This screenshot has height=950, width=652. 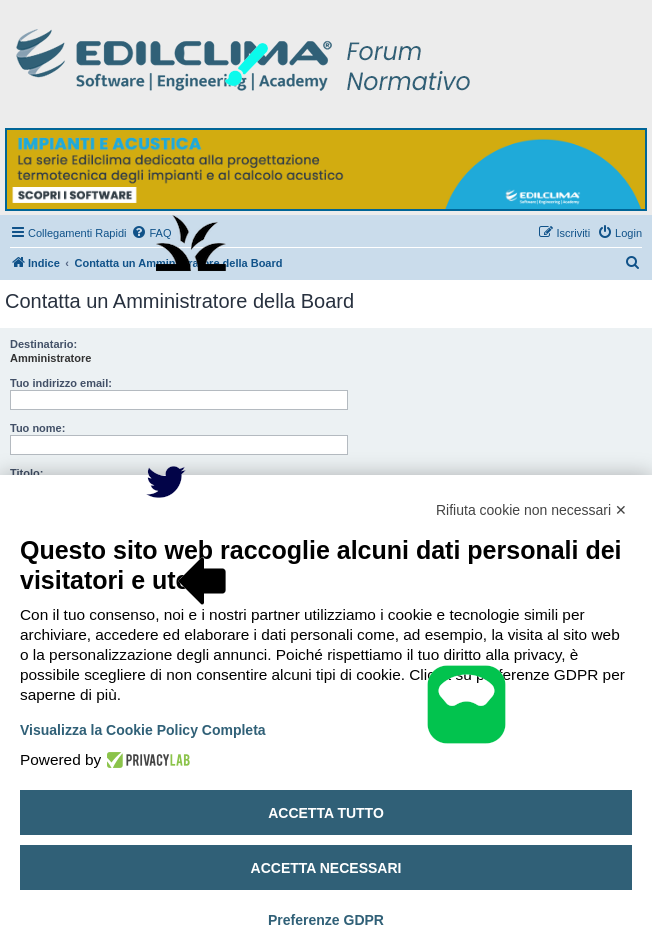 I want to click on view weight or body measurements, so click(x=466, y=704).